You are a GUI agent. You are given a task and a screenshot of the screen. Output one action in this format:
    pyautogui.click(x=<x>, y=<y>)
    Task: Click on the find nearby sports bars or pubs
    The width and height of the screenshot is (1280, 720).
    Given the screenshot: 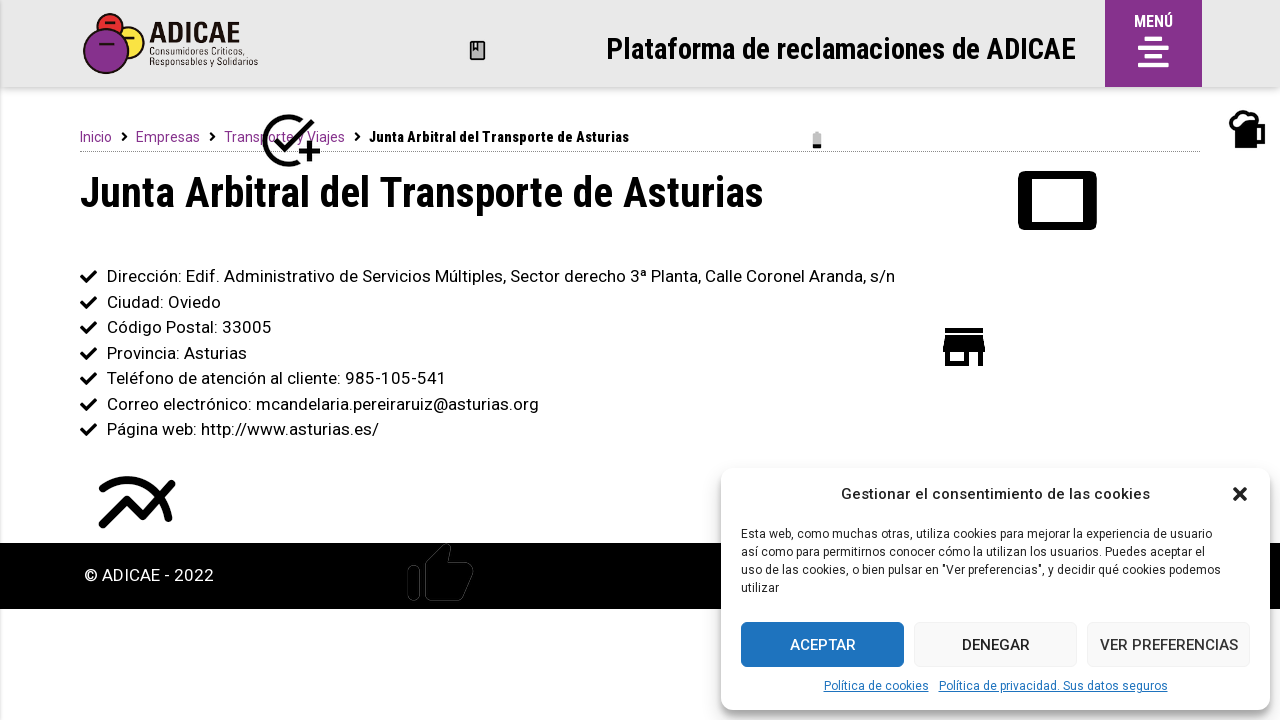 What is the action you would take?
    pyautogui.click(x=1247, y=130)
    